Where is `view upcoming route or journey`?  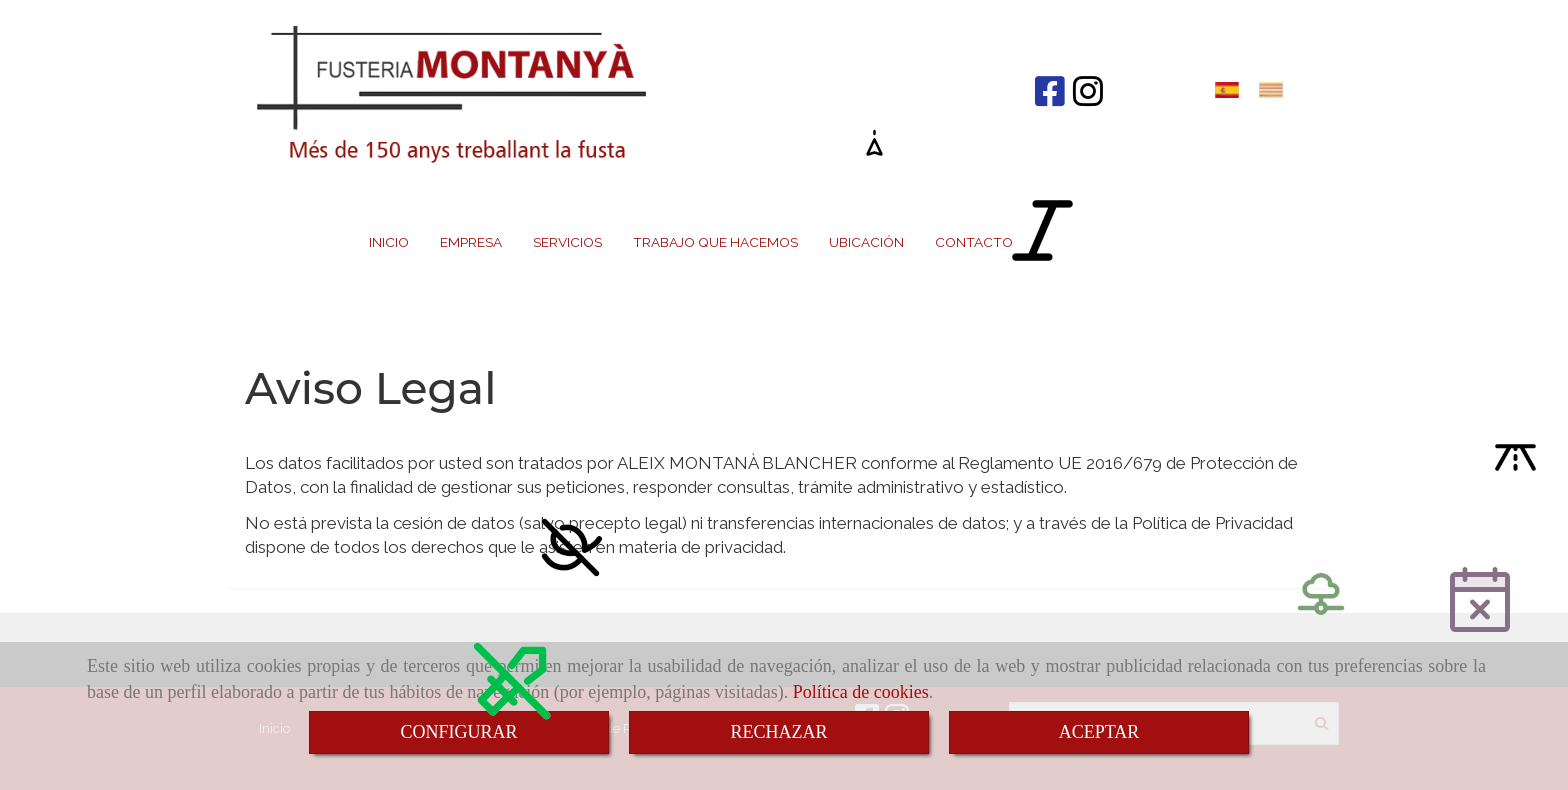 view upcoming route or journey is located at coordinates (1515, 457).